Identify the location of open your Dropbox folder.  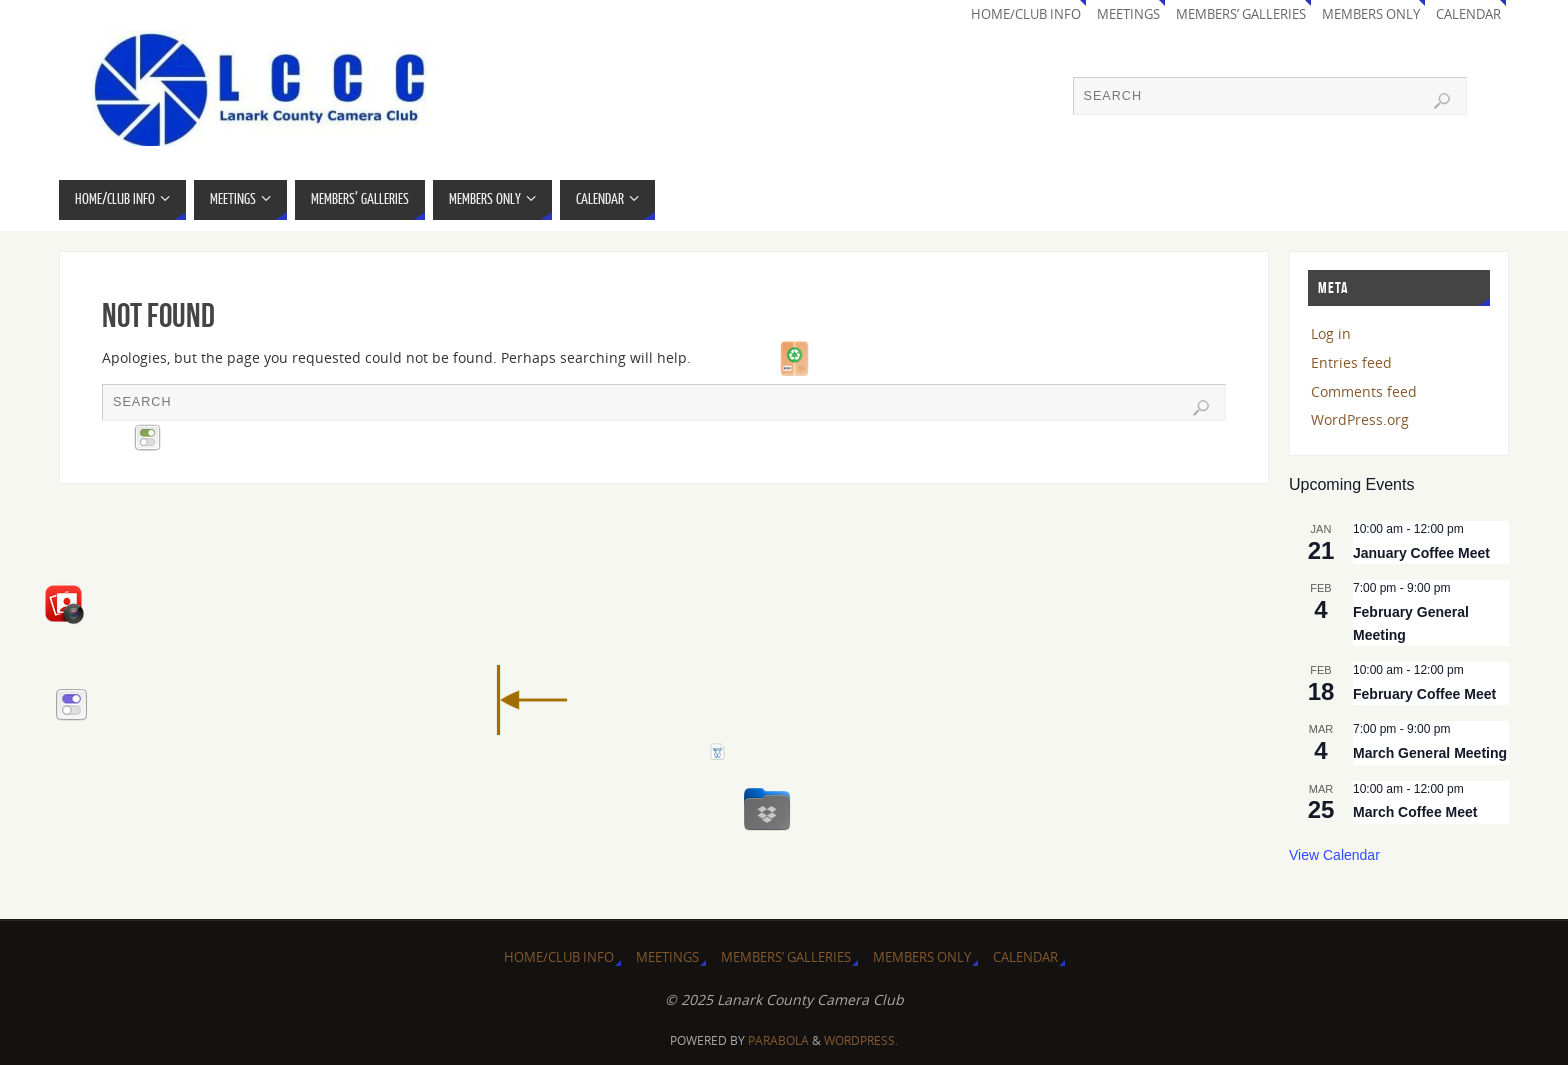
(767, 809).